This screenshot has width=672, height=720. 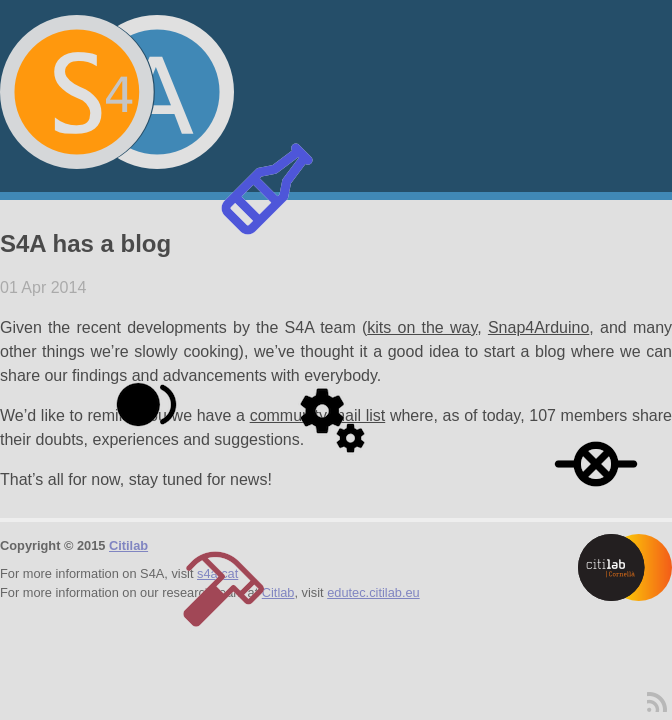 What do you see at coordinates (265, 190) in the screenshot?
I see `browse bar or brewery options` at bounding box center [265, 190].